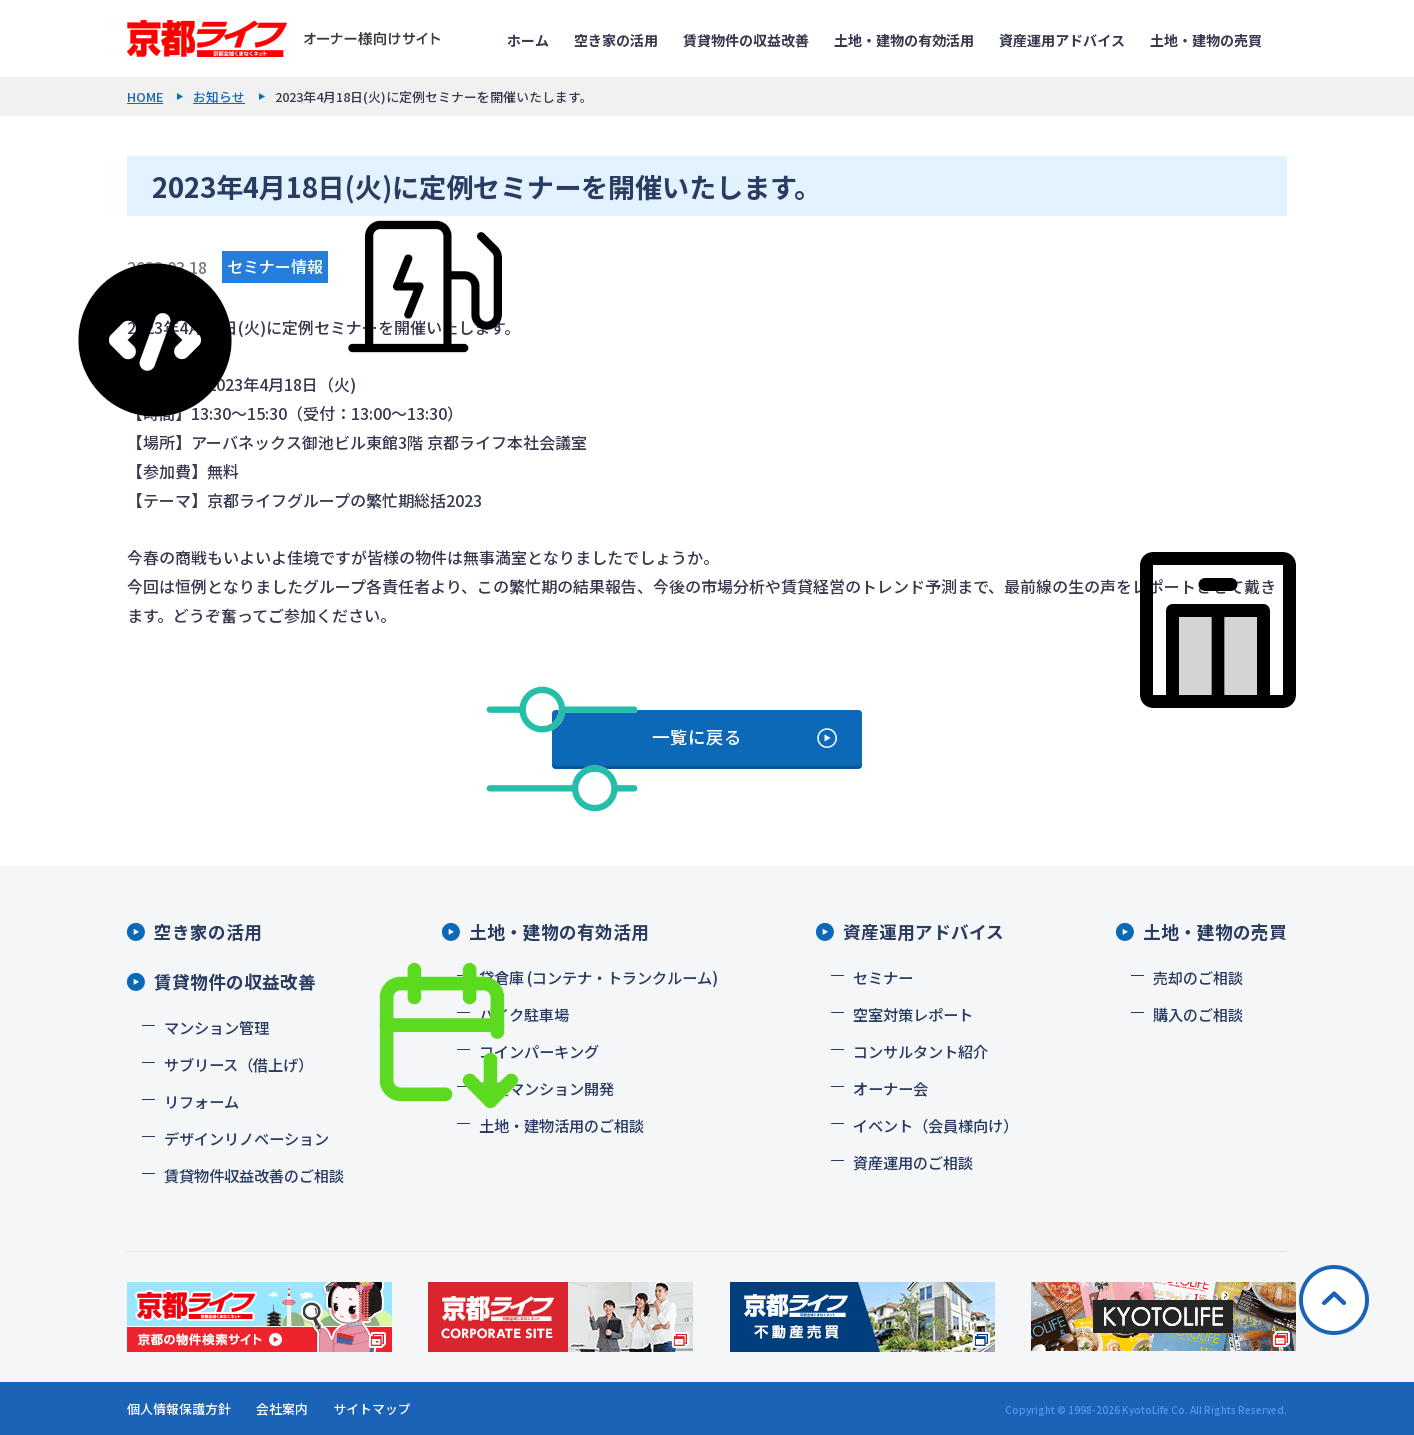 The height and width of the screenshot is (1435, 1414). I want to click on access code editor or development tools, so click(155, 340).